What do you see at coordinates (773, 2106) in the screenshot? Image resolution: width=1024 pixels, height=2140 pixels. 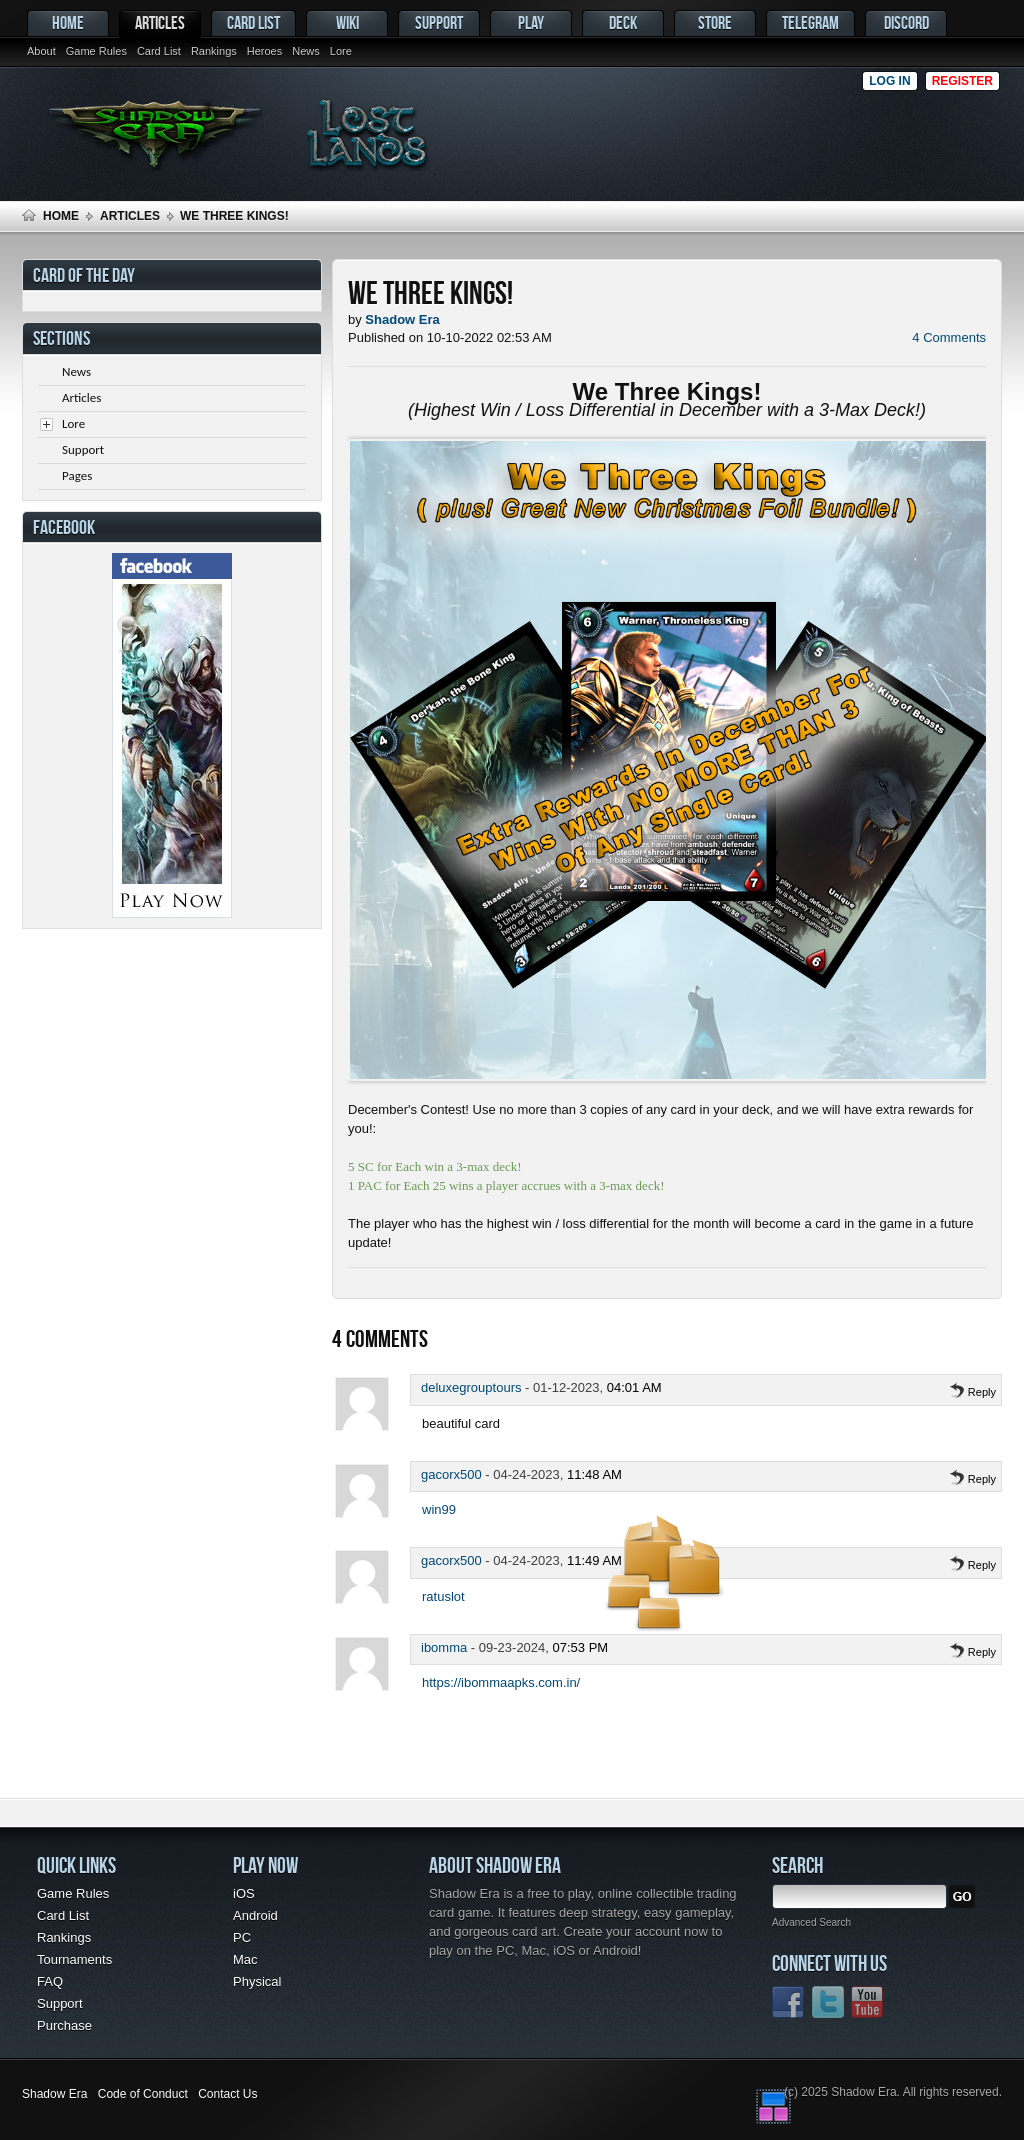 I see `select all items in the current view` at bounding box center [773, 2106].